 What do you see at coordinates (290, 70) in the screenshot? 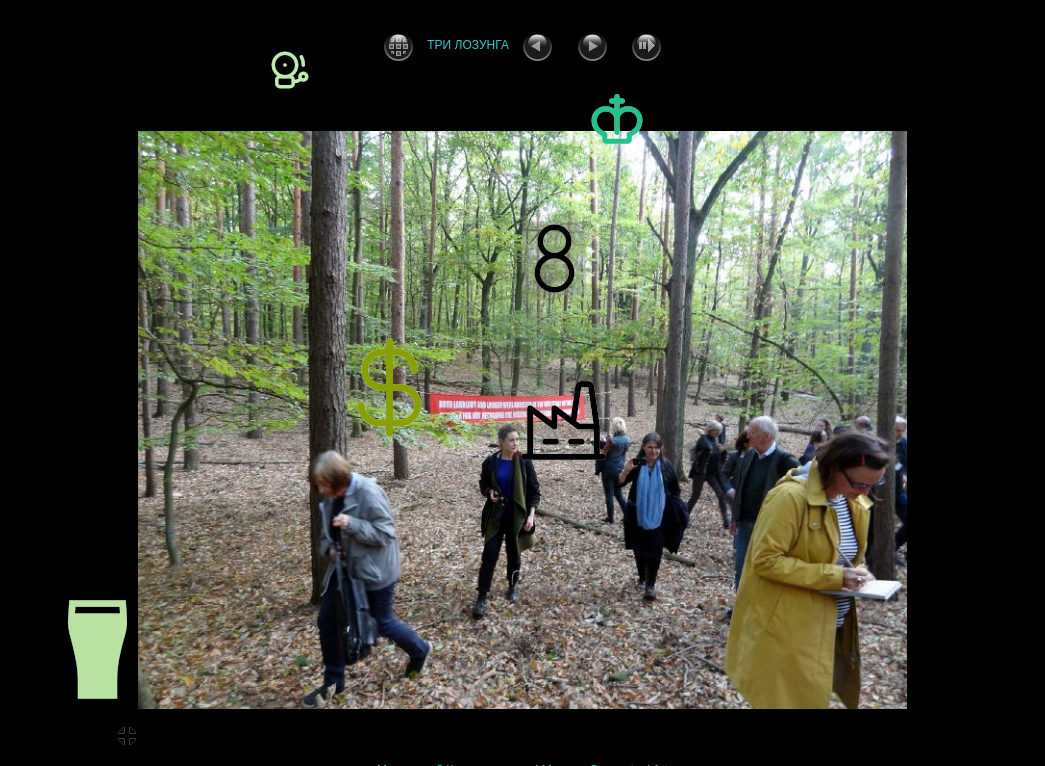
I see `trigger an alarm or alert` at bounding box center [290, 70].